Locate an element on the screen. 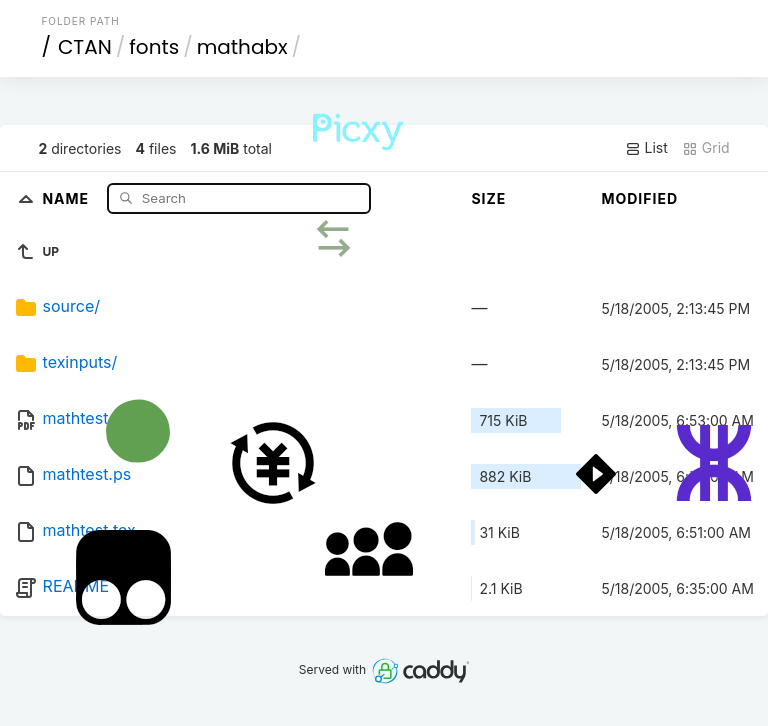  convert currency to Chinese yuan (CNY) is located at coordinates (273, 463).